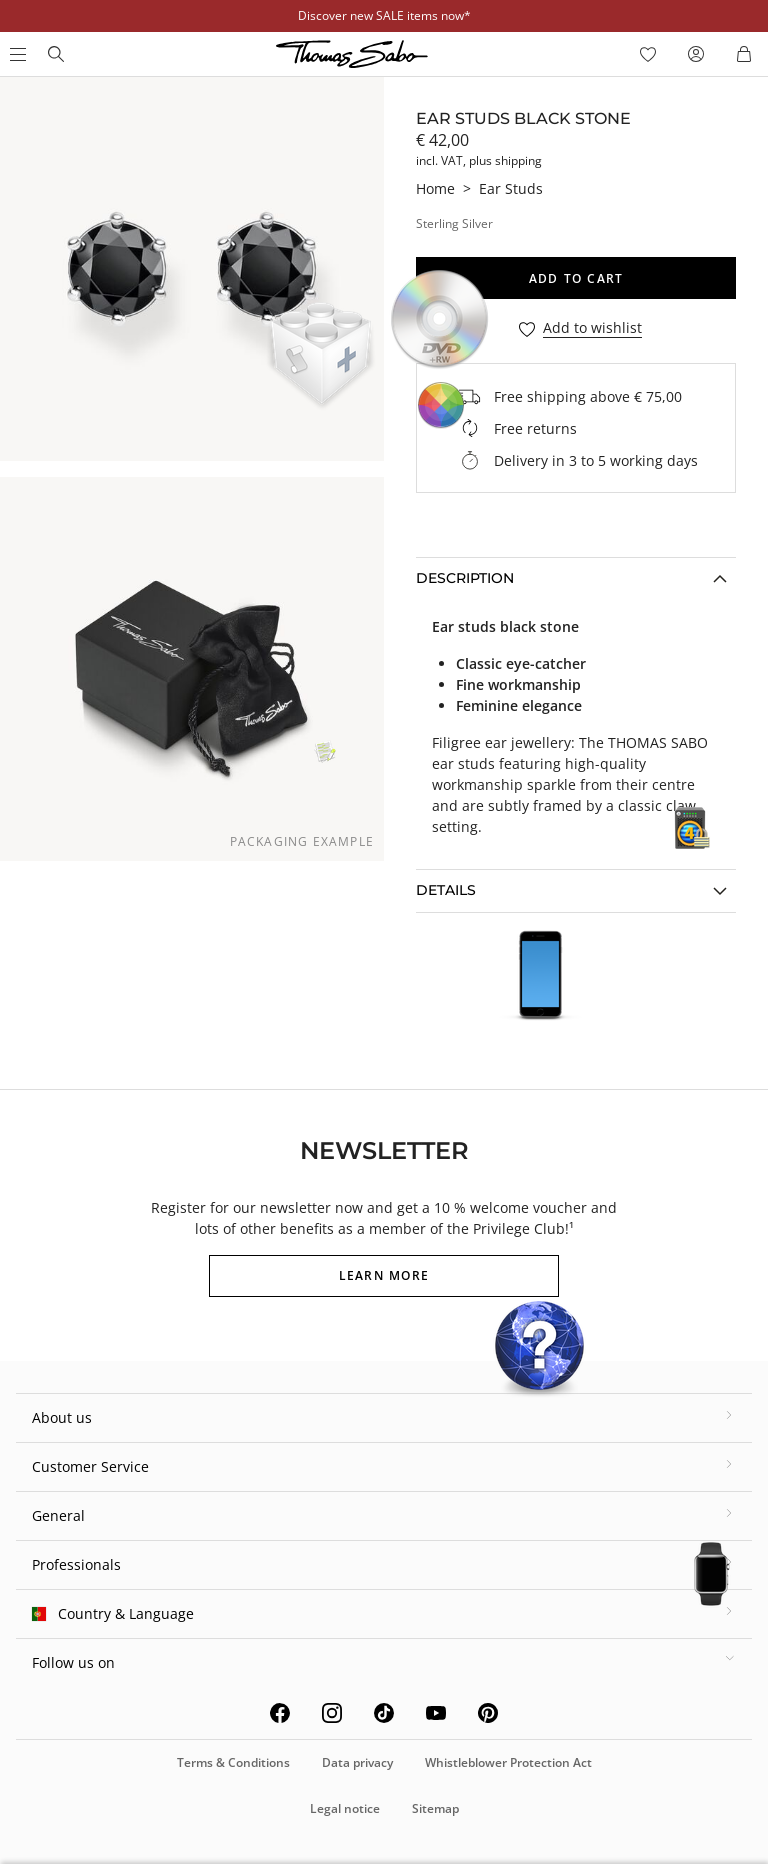  Describe the element at coordinates (711, 1574) in the screenshot. I see `apple watch device icon` at that location.